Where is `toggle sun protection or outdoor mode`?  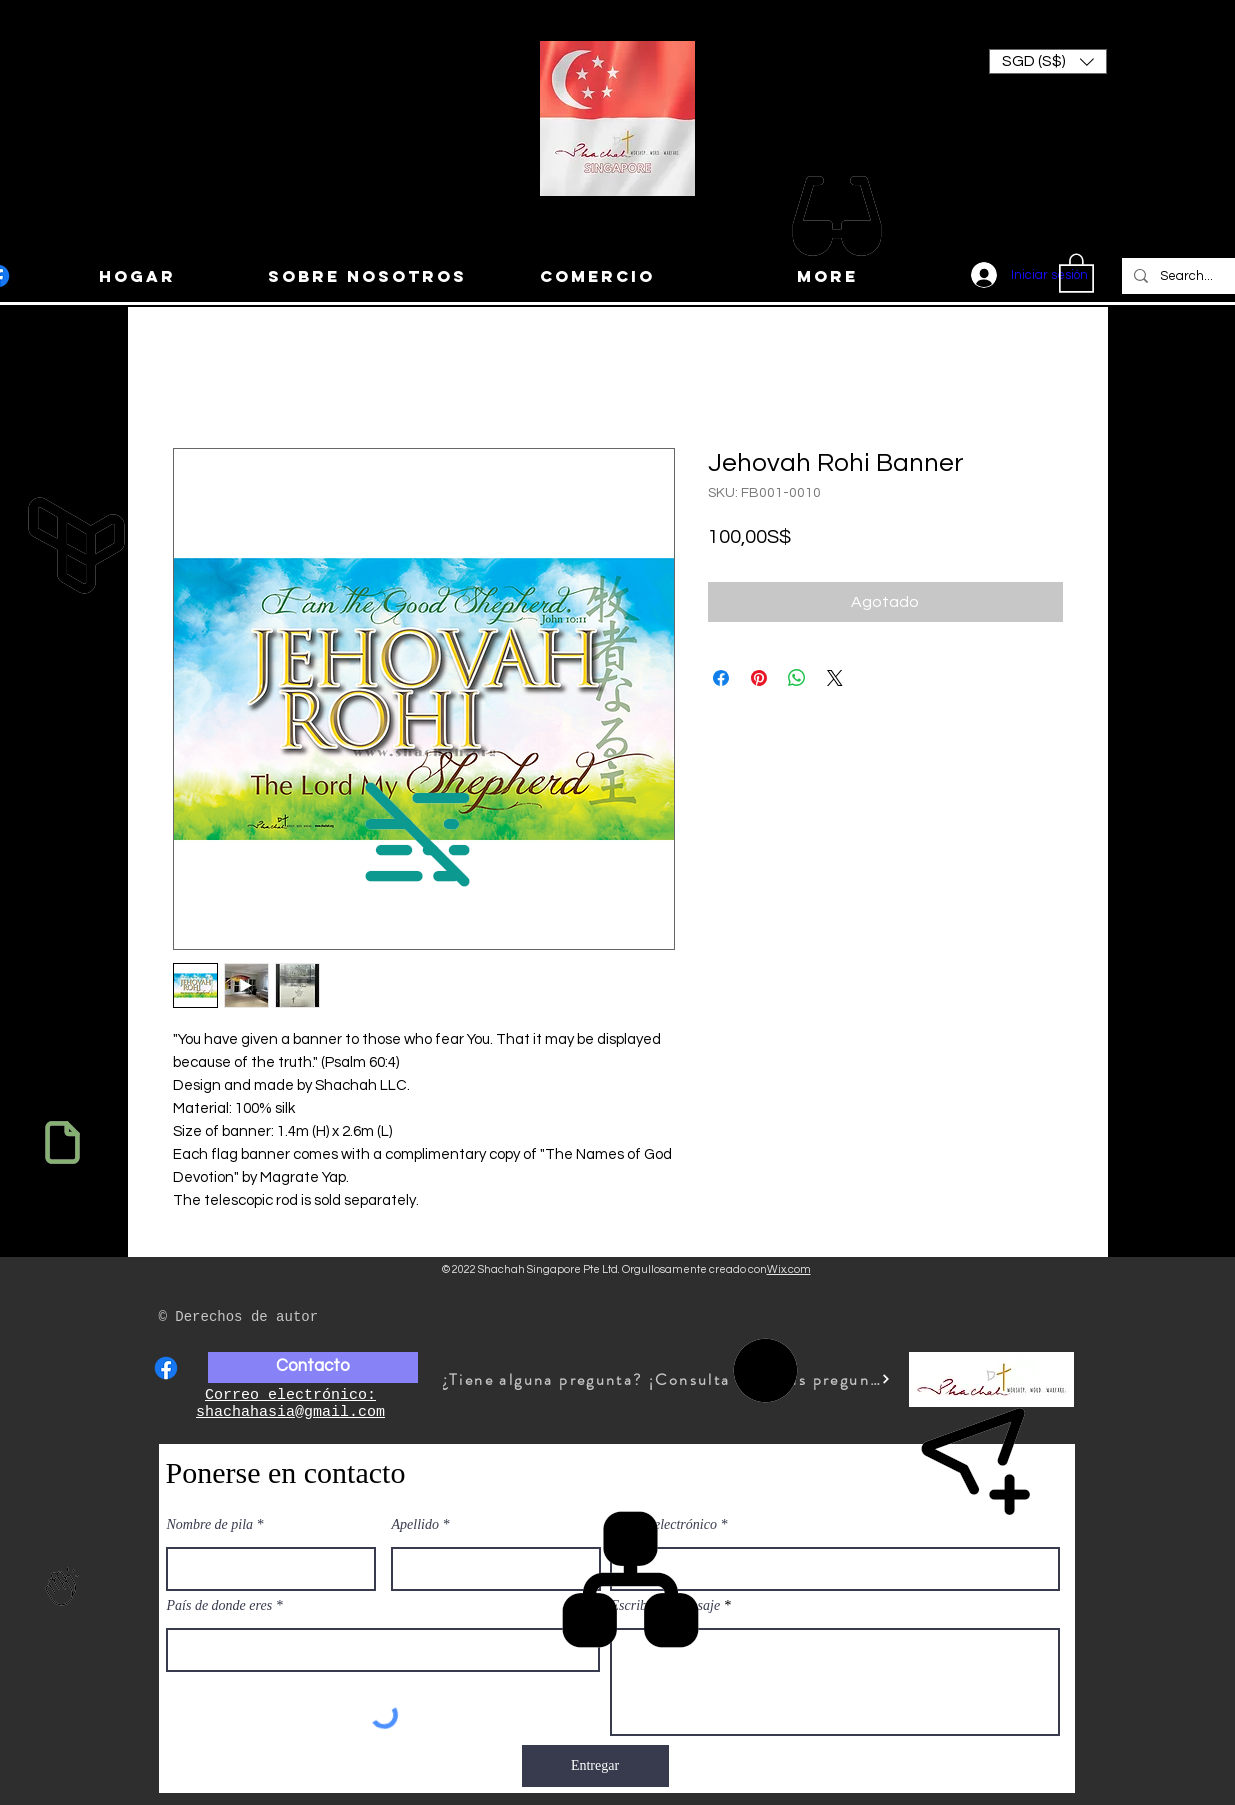 toggle sun protection or outdoor mode is located at coordinates (837, 216).